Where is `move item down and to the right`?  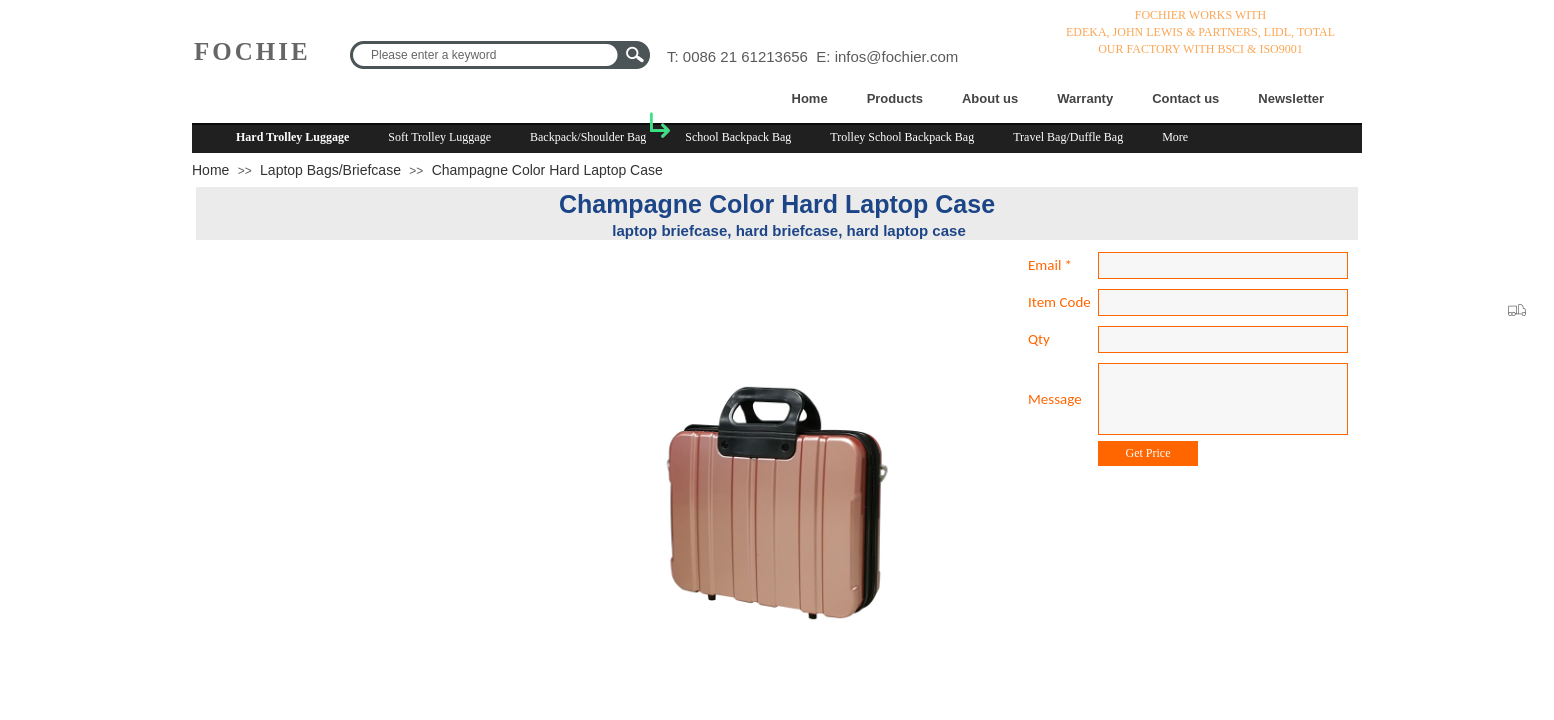
move item down and to the right is located at coordinates (658, 125).